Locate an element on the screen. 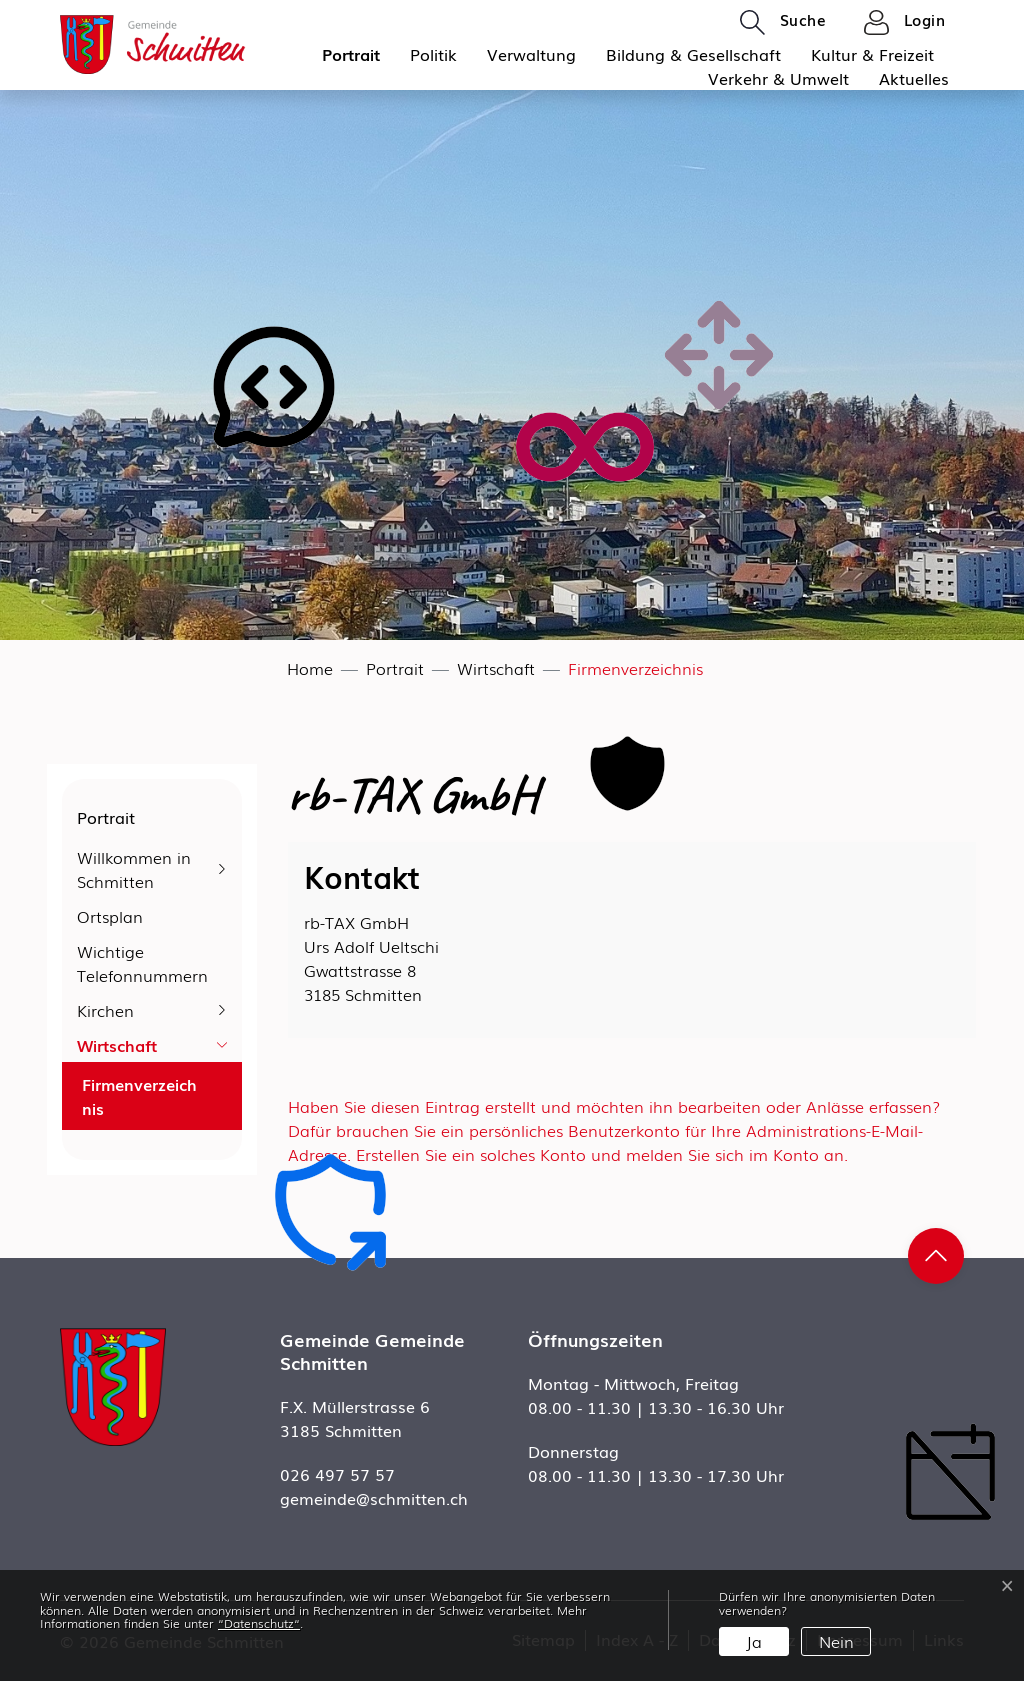 This screenshot has height=1681, width=1024. share security settings or permissions is located at coordinates (330, 1209).